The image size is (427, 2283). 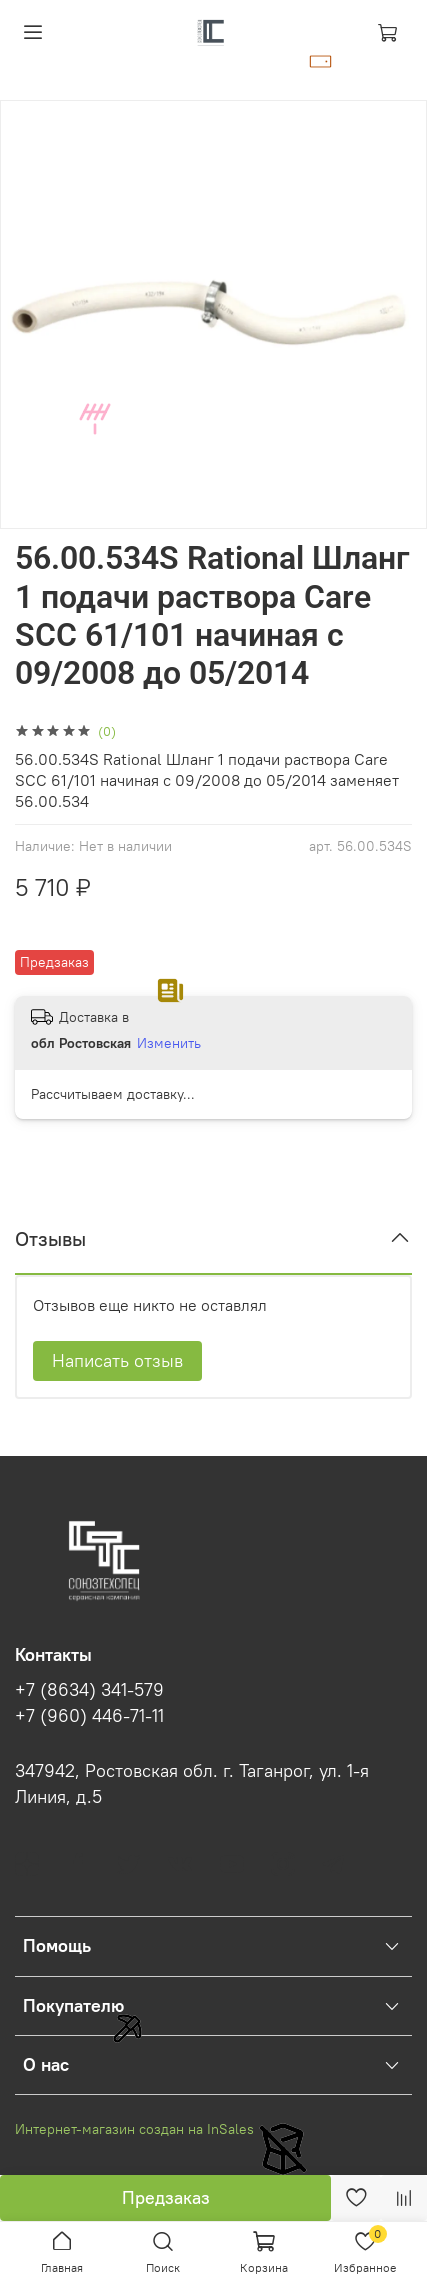 I want to click on mining or resource gathering tool, so click(x=127, y=2028).